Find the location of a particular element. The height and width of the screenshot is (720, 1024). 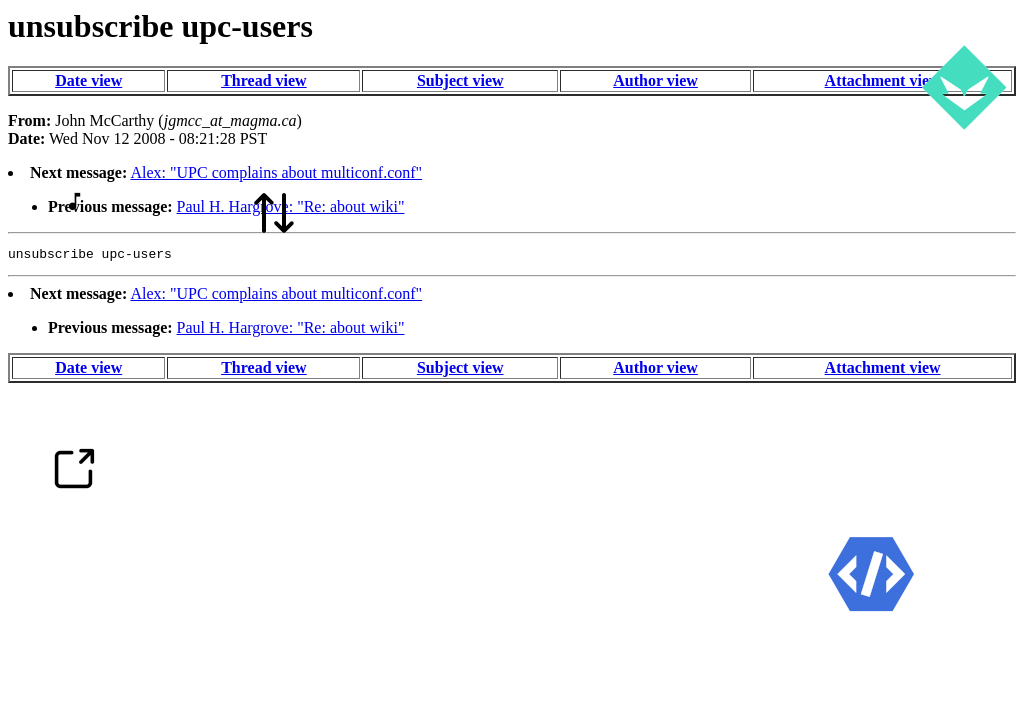

open in a new window is located at coordinates (73, 469).